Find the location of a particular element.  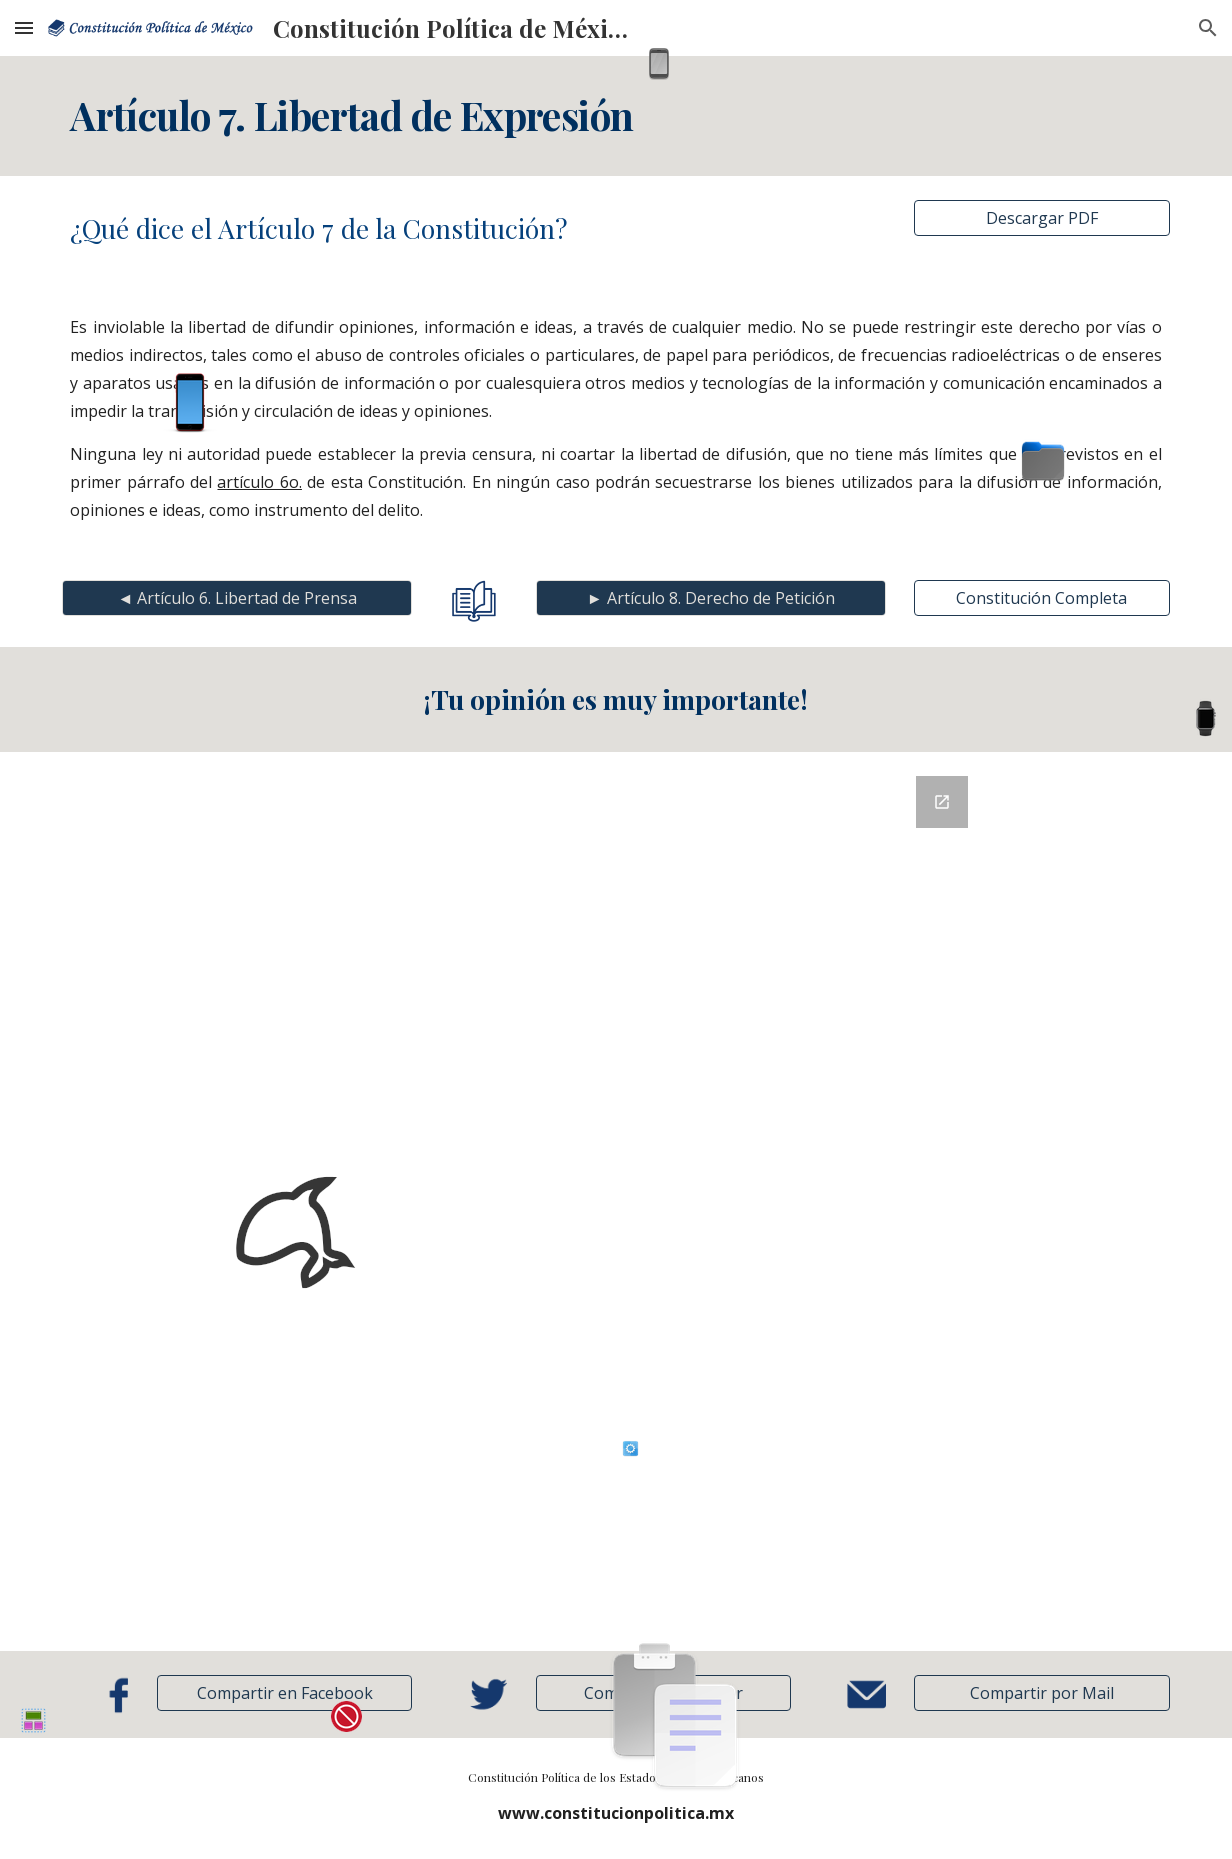

select all items in the current view is located at coordinates (33, 1720).